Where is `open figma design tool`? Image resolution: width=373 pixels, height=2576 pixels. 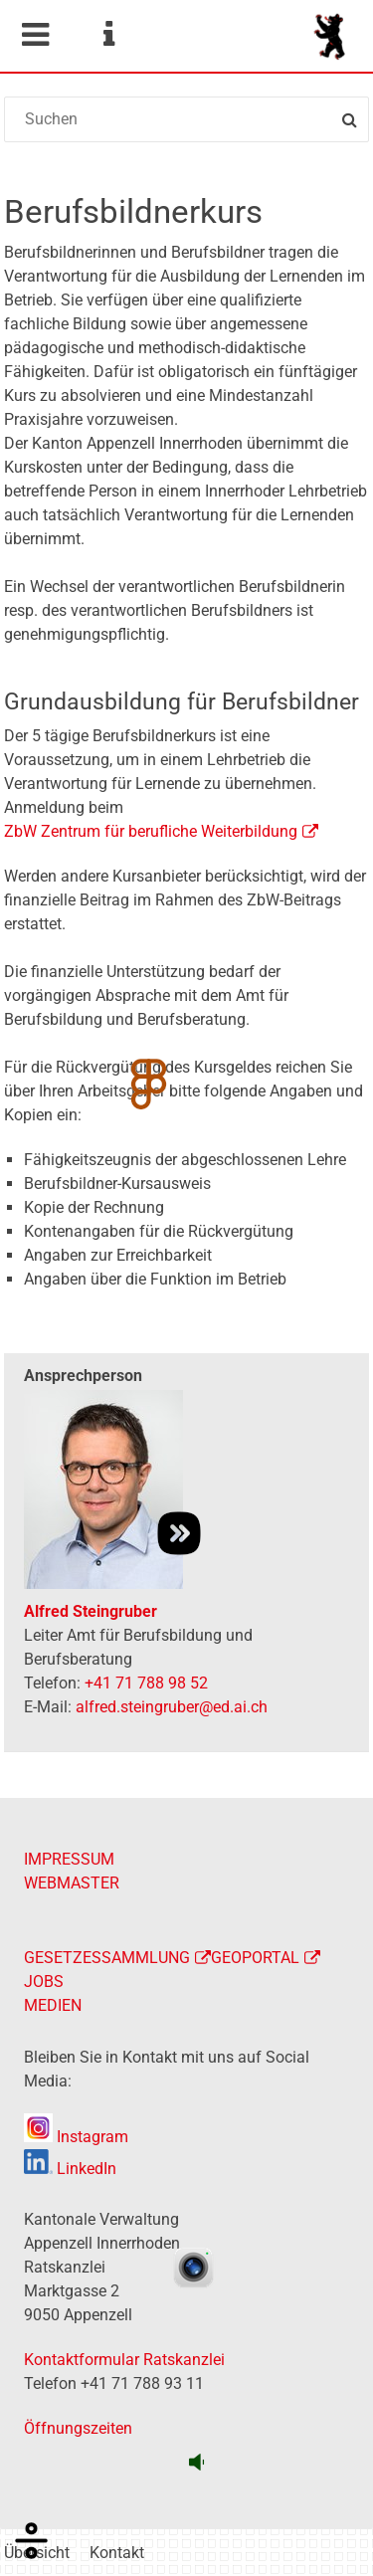 open figma design tool is located at coordinates (148, 1083).